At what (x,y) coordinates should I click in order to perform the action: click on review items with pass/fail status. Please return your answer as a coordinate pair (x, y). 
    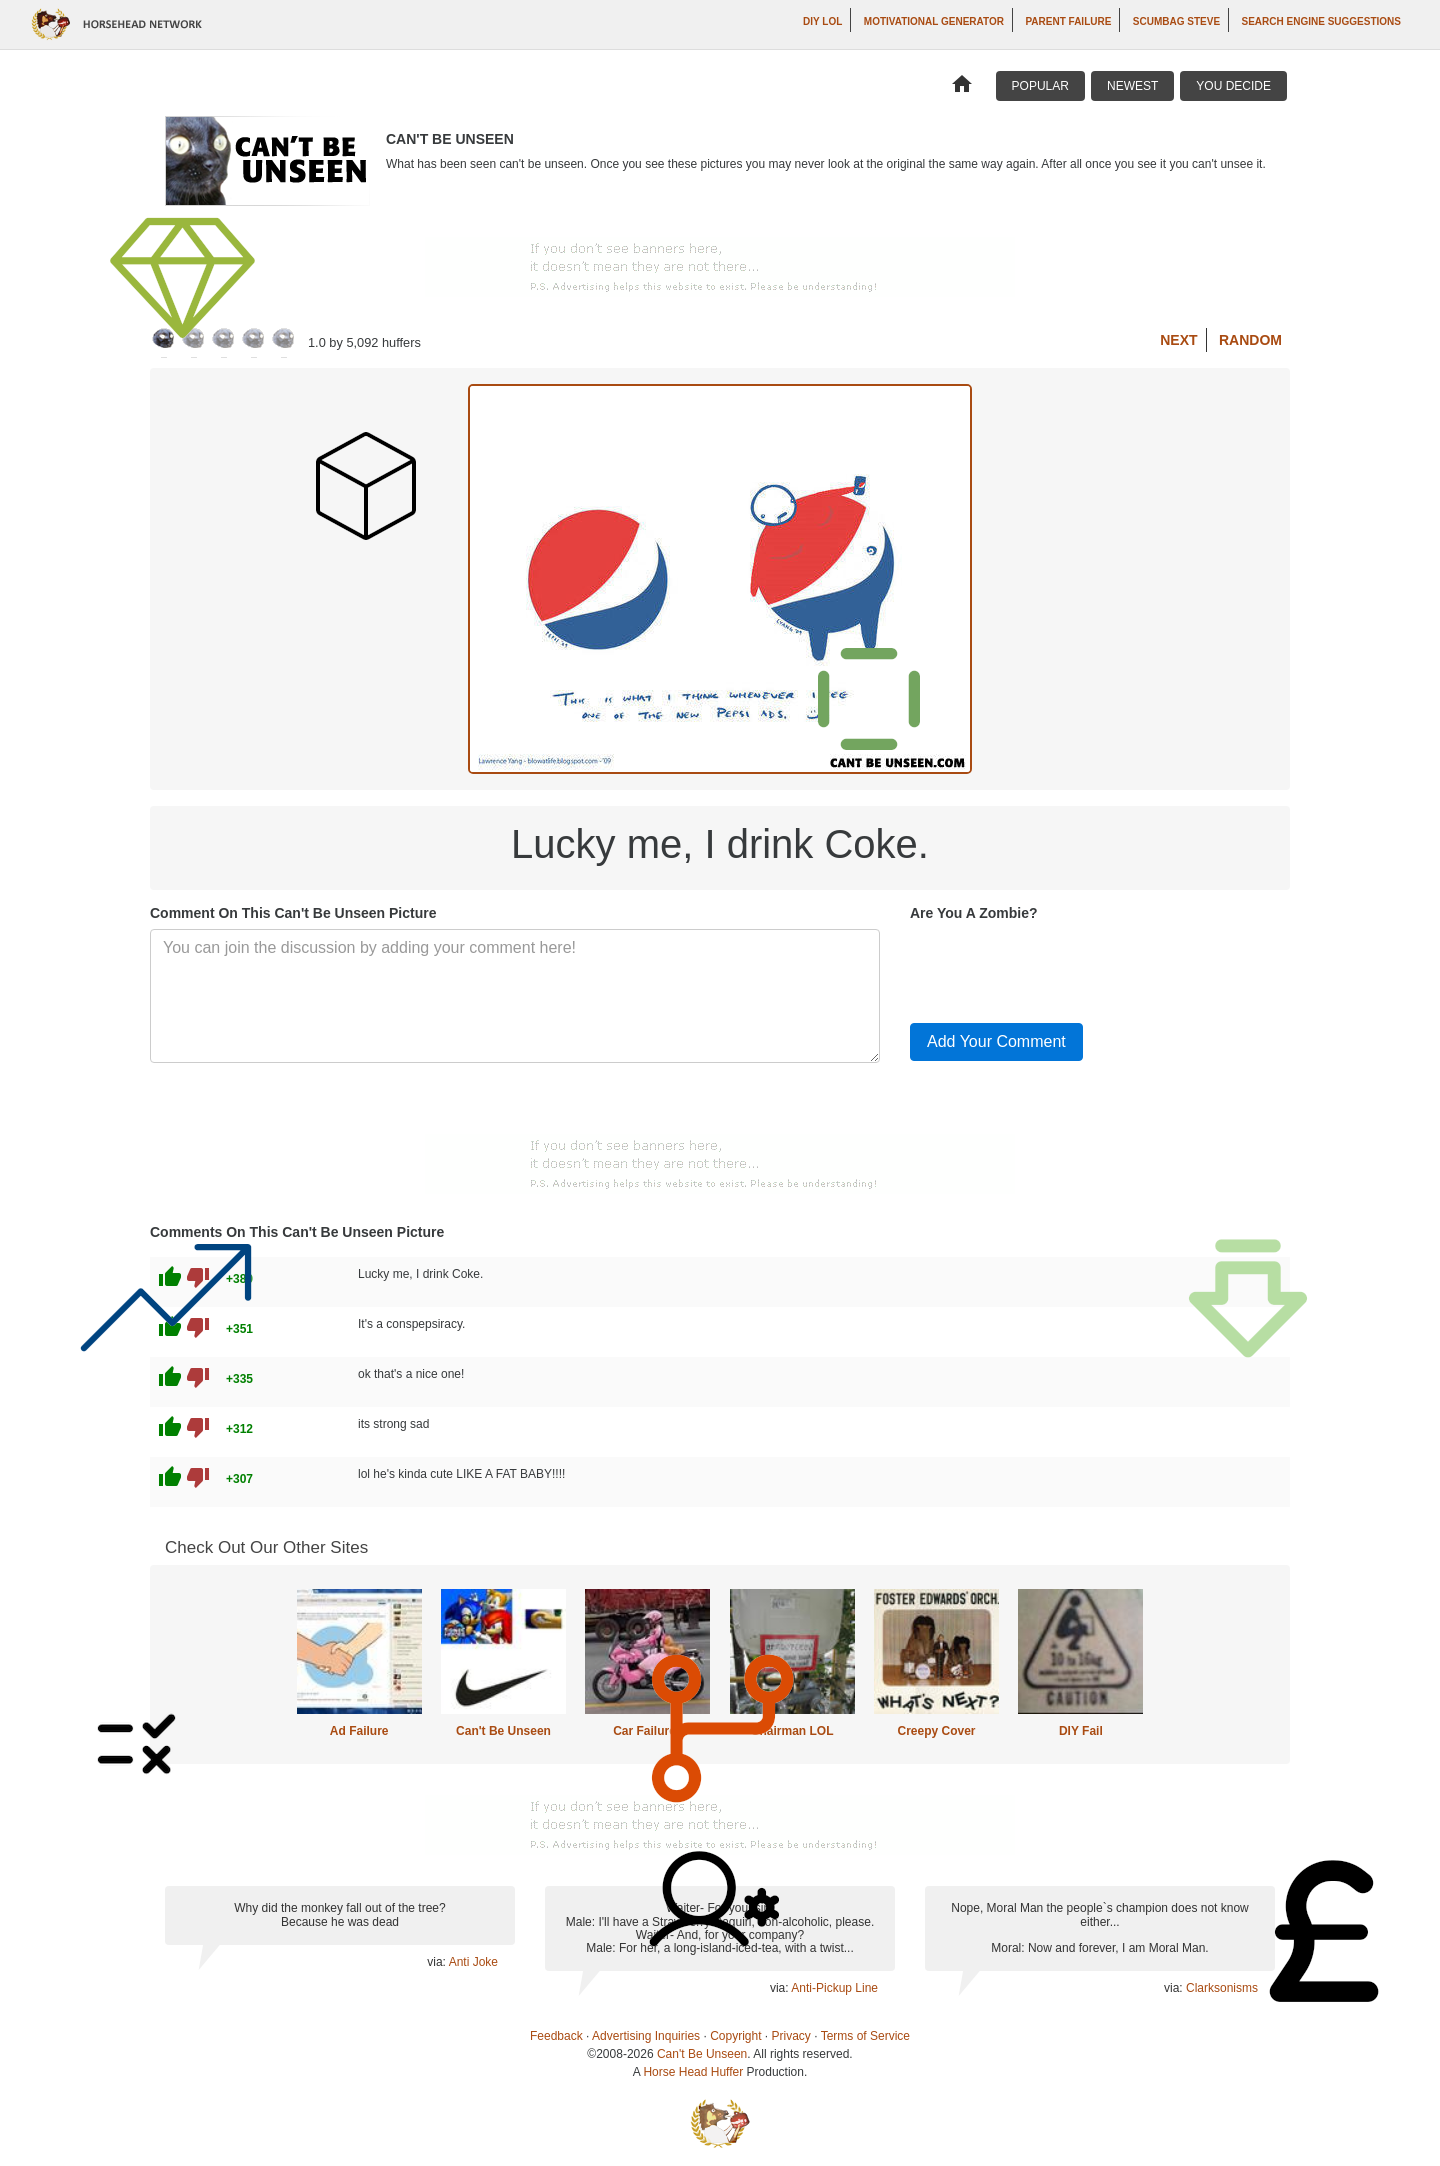
    Looking at the image, I should click on (137, 1744).